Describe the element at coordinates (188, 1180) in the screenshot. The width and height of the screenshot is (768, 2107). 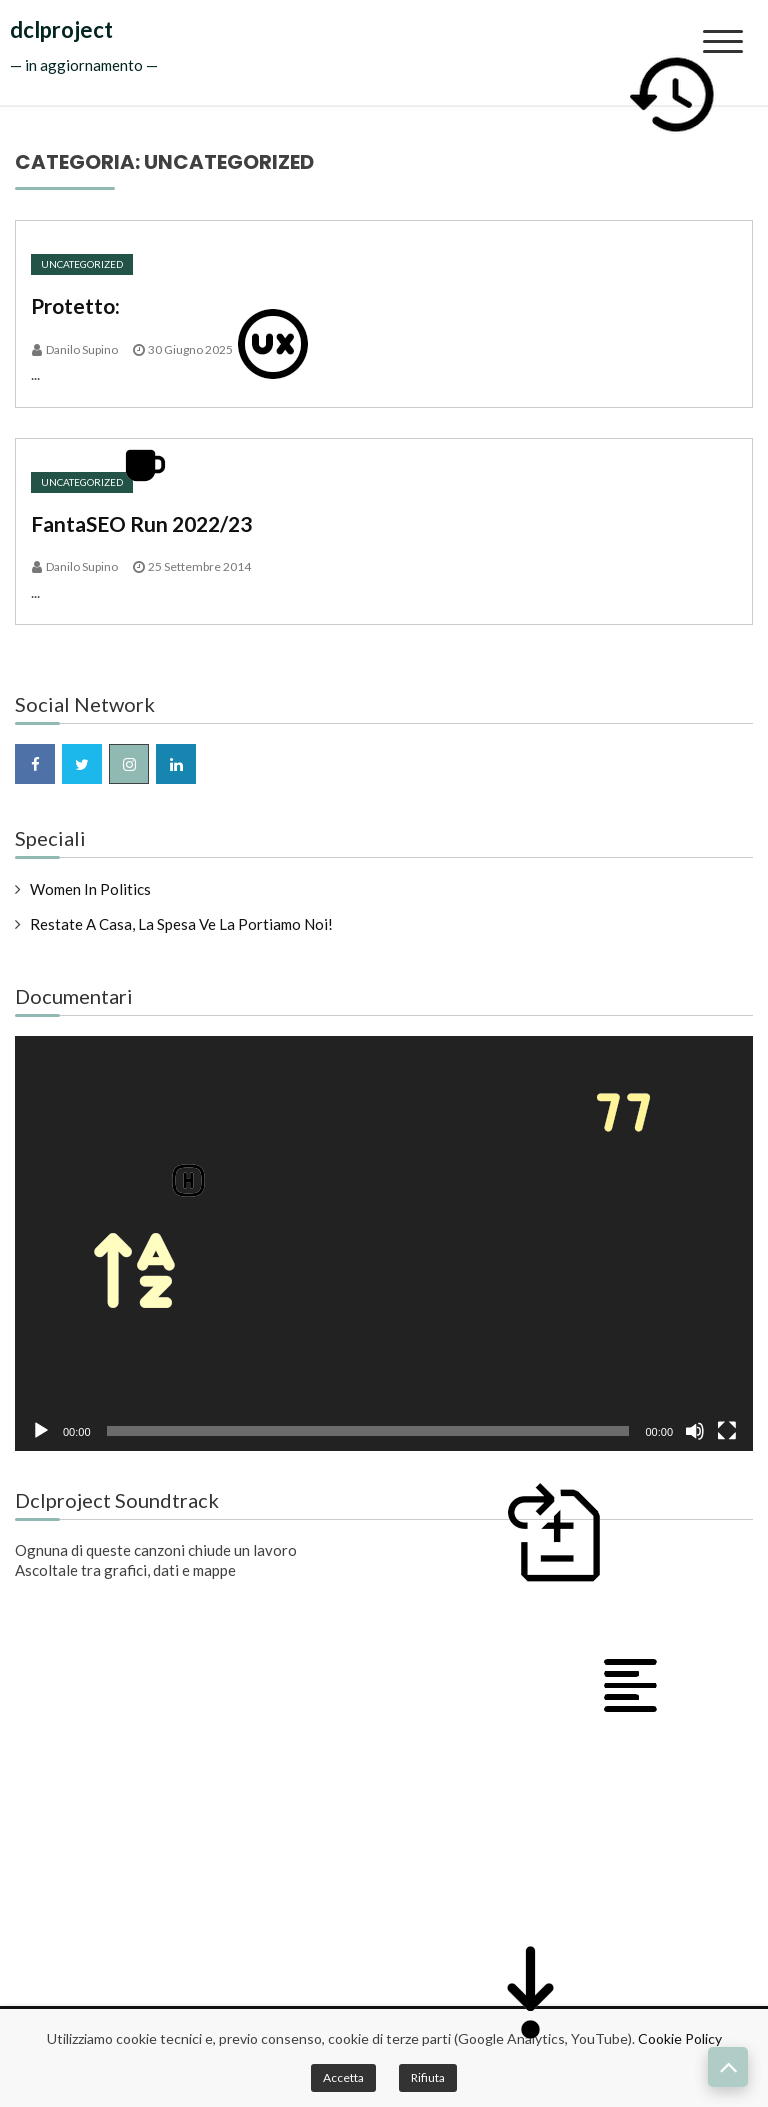
I see `access hospital or medical services` at that location.